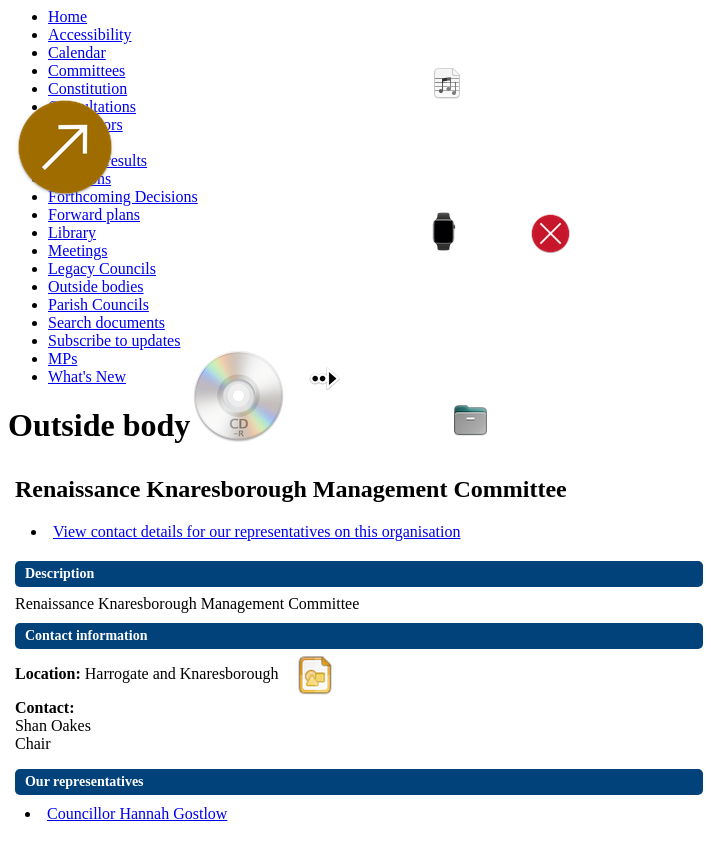 This screenshot has width=711, height=864. I want to click on burn files to a recordable CD, so click(238, 397).